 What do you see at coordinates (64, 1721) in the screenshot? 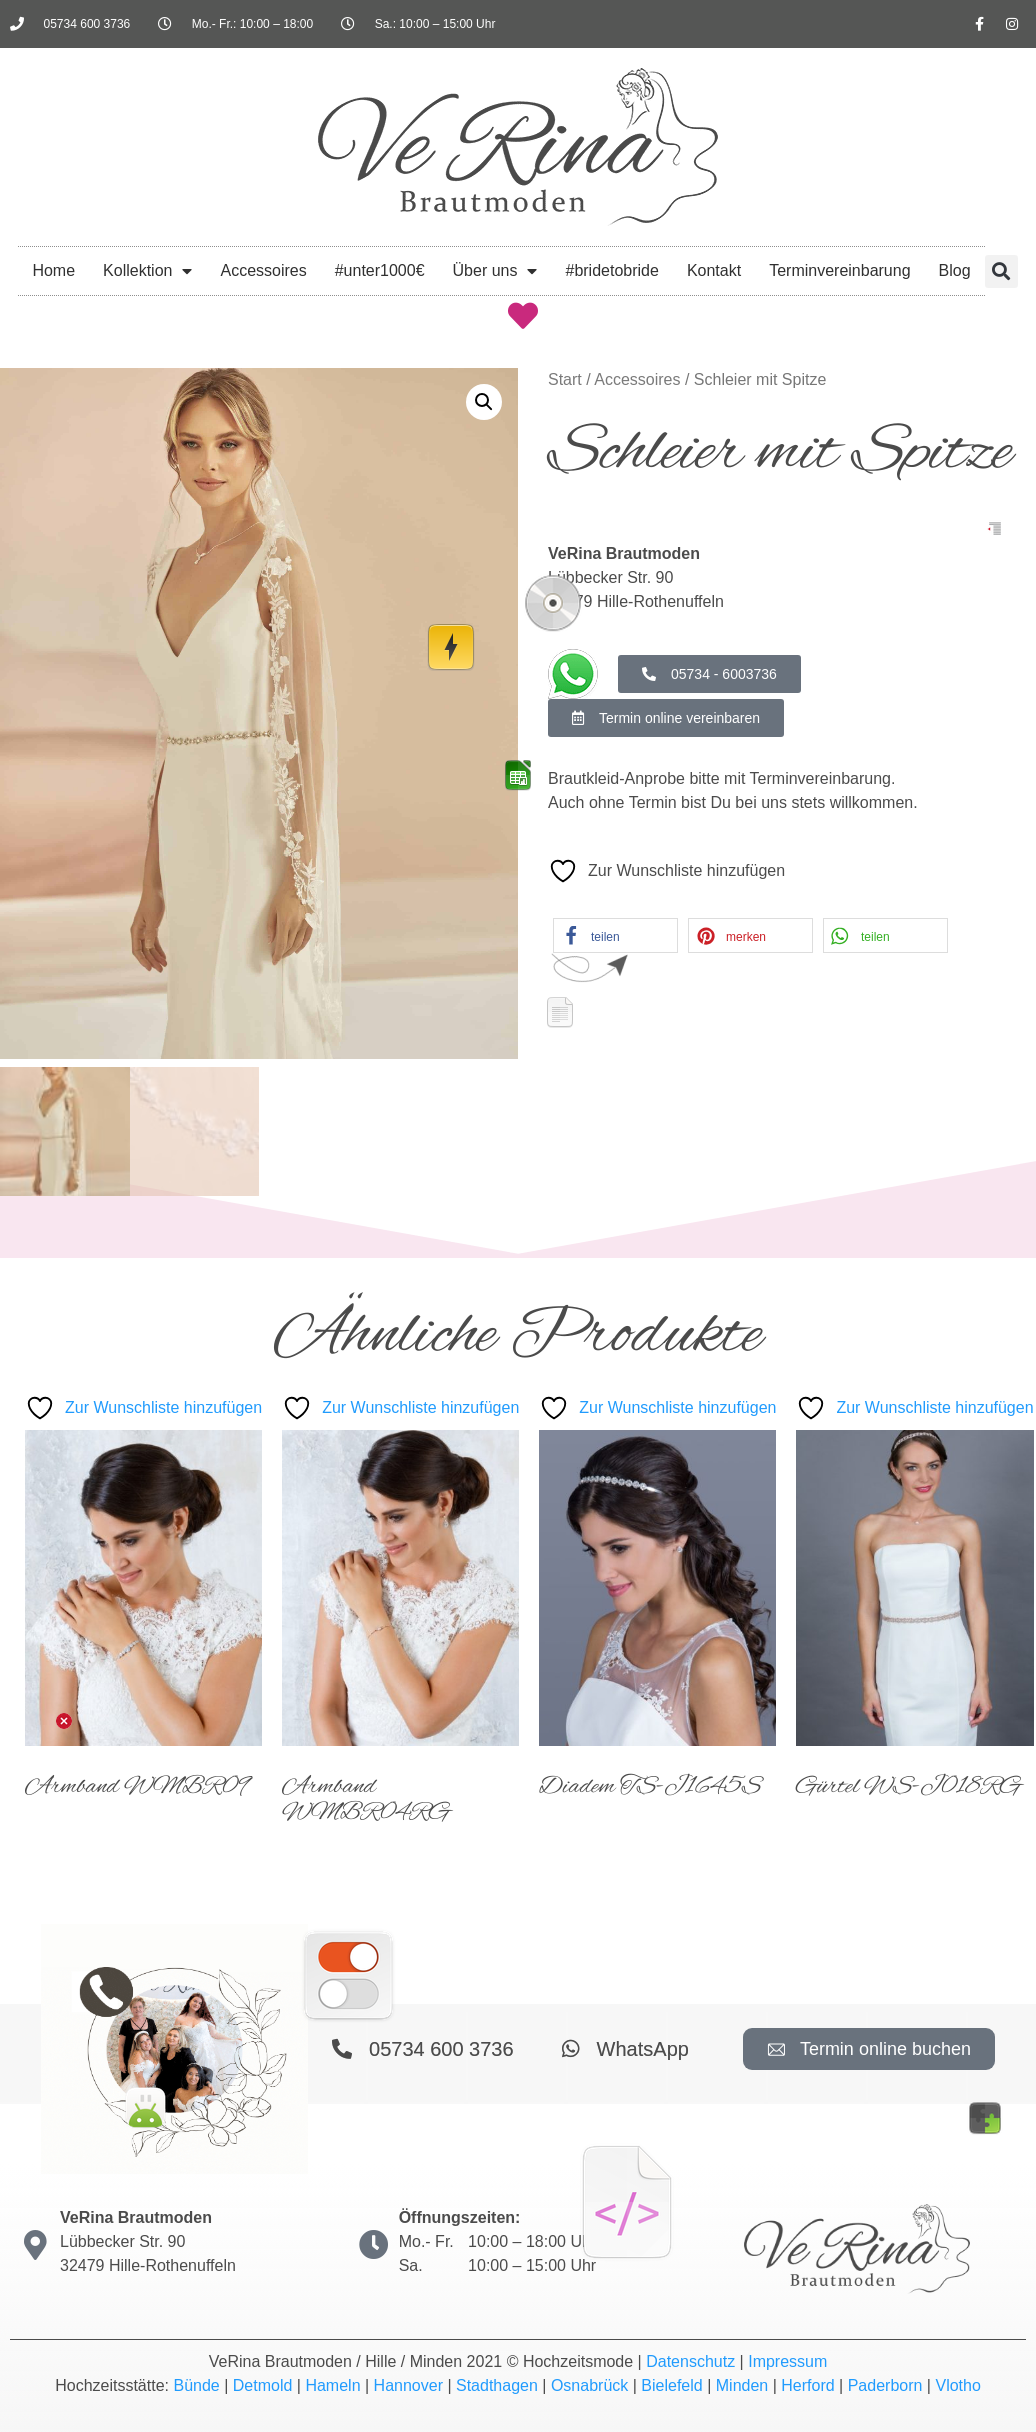
I see `close the current window` at bounding box center [64, 1721].